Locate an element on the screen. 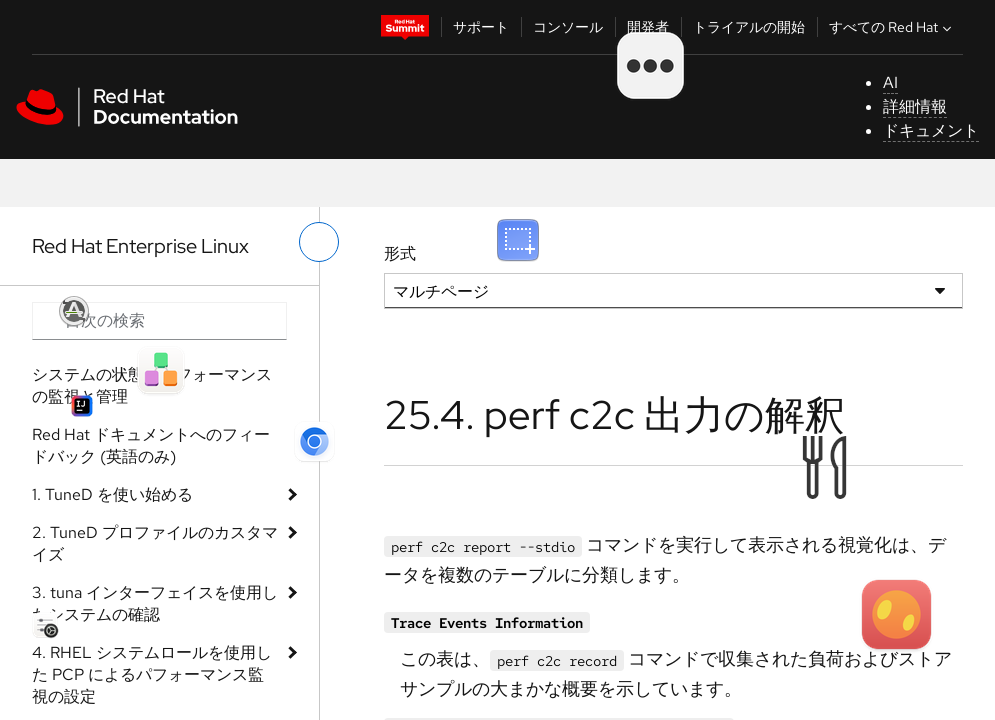 This screenshot has width=995, height=720. access food and drink emoji category is located at coordinates (826, 467).